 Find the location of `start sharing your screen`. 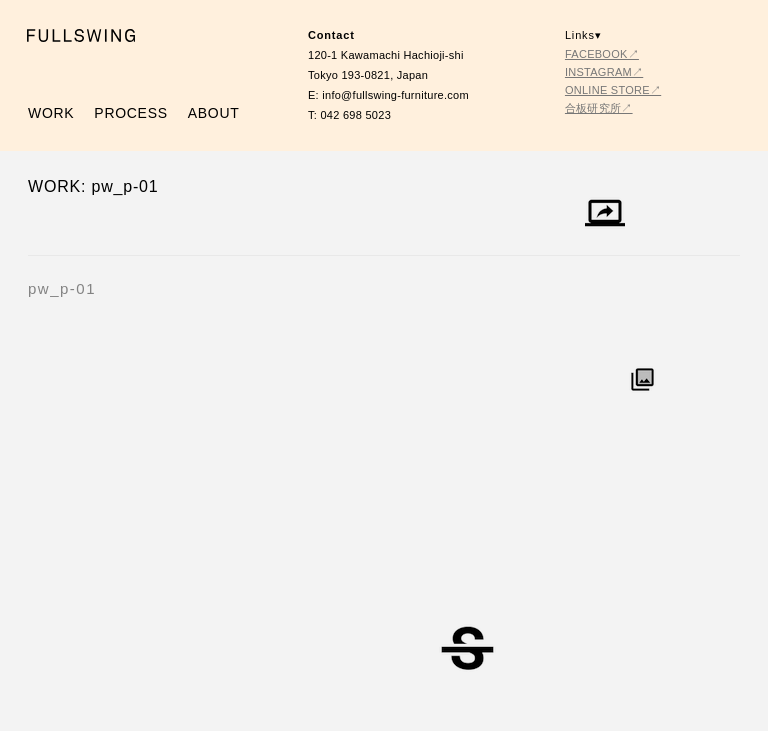

start sharing your screen is located at coordinates (605, 213).